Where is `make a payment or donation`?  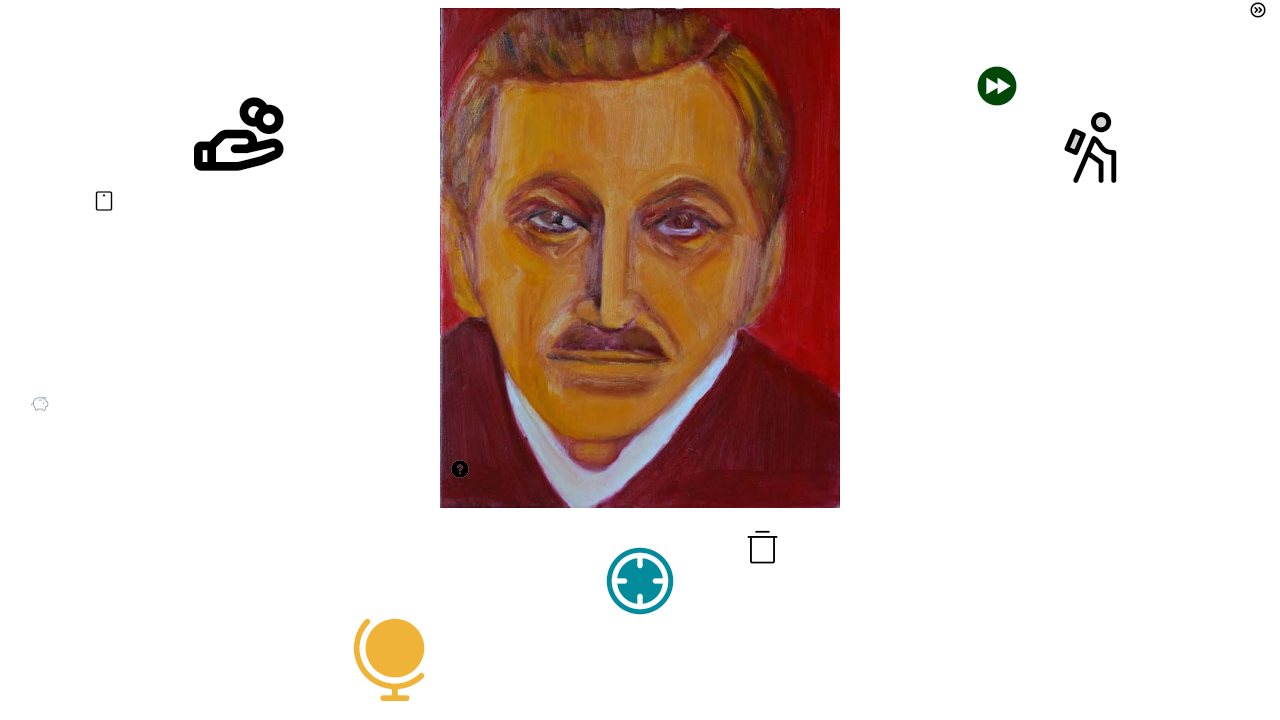
make a payment or donation is located at coordinates (241, 137).